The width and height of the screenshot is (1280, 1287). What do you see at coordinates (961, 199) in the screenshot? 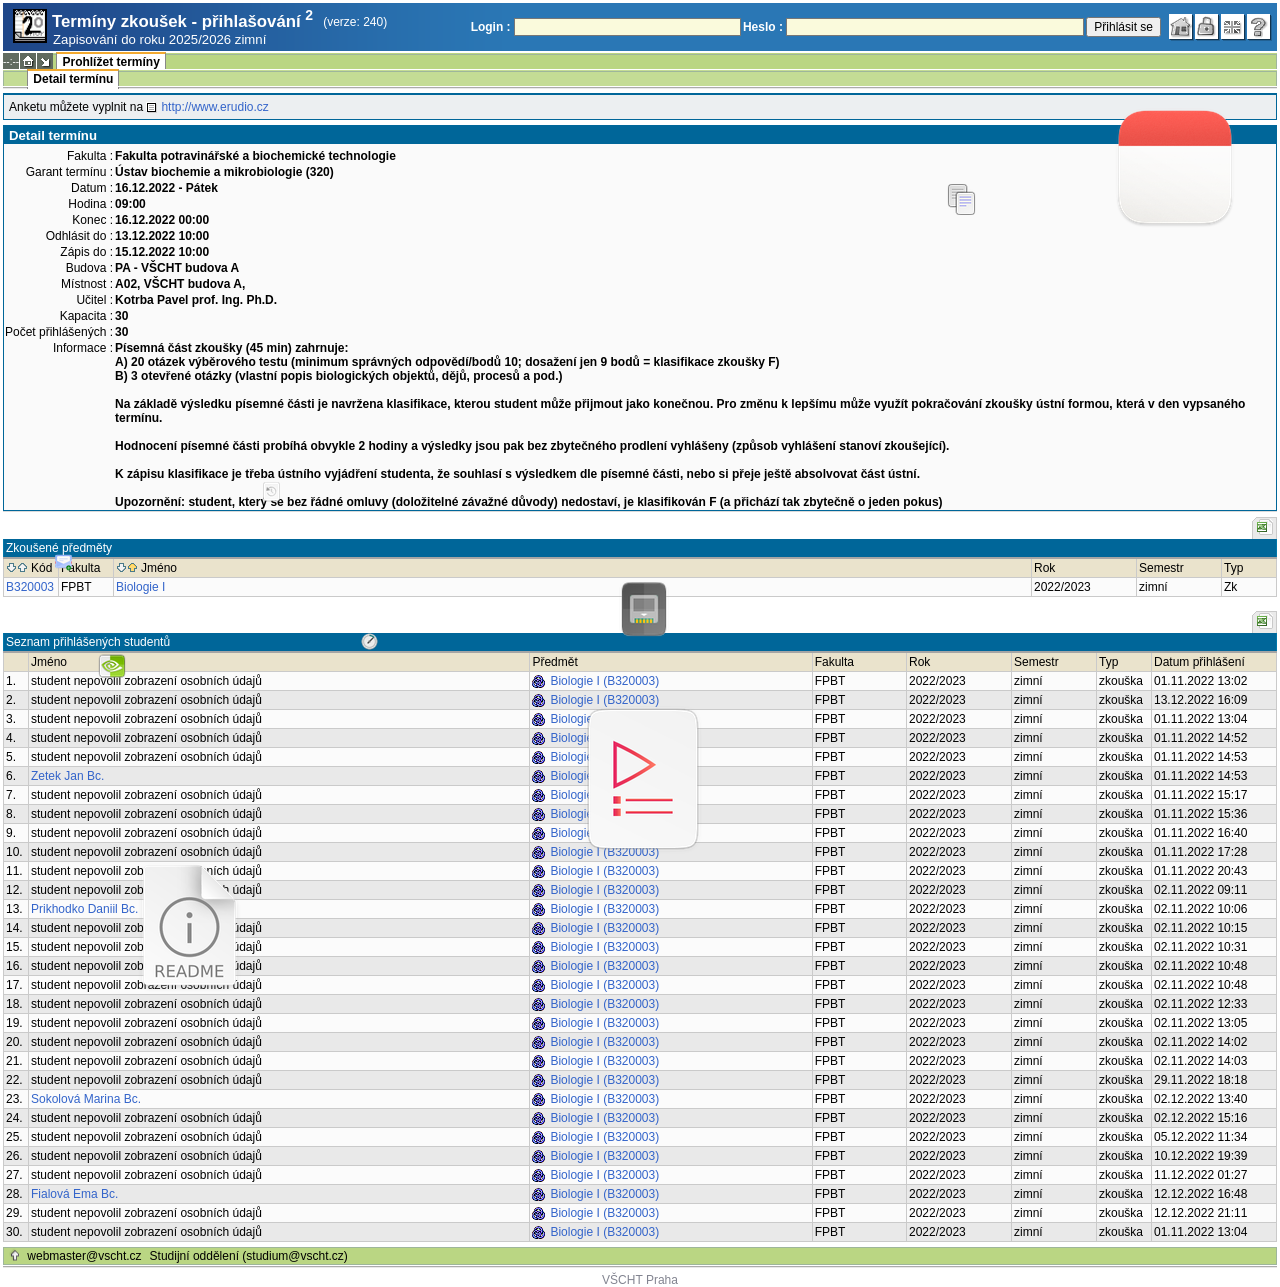
I see `copy selected content to clipboard` at bounding box center [961, 199].